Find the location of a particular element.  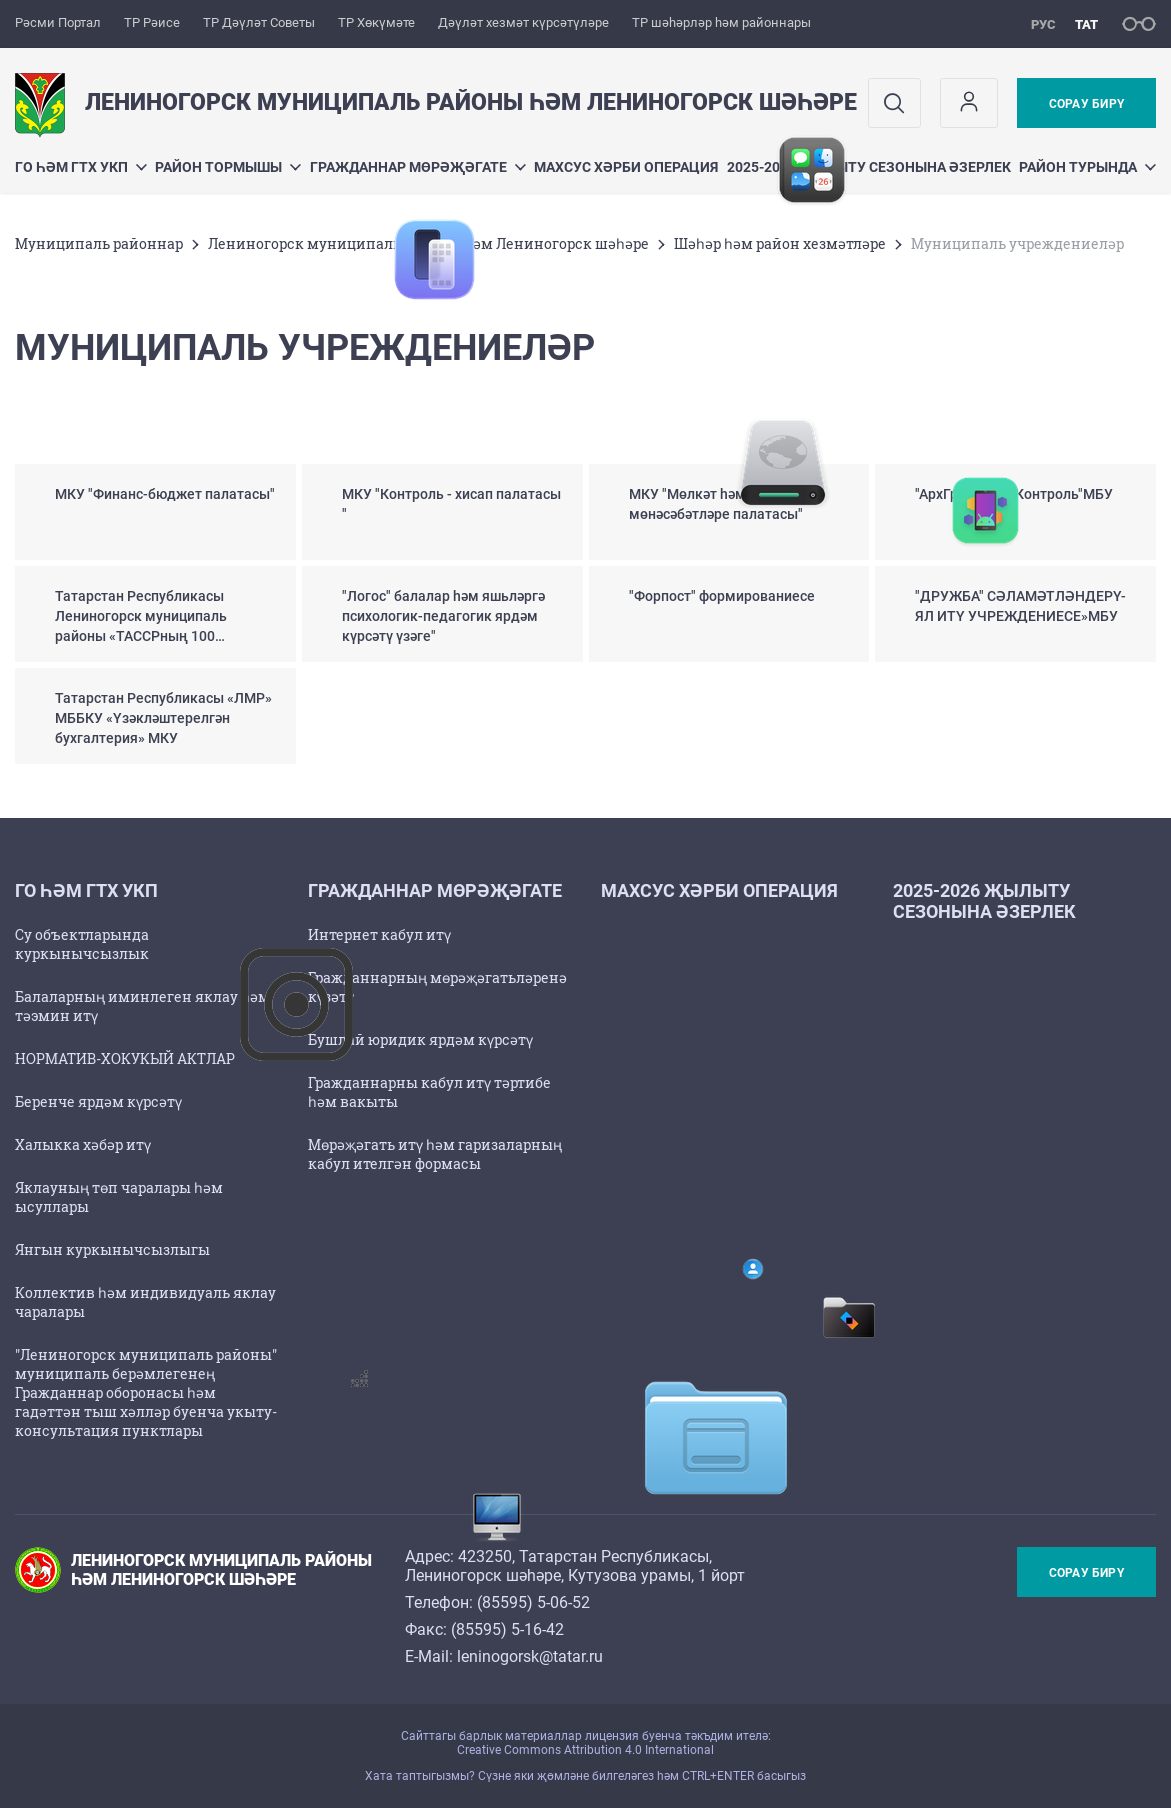

launch guiscrcpy android screen mirroring app is located at coordinates (985, 510).